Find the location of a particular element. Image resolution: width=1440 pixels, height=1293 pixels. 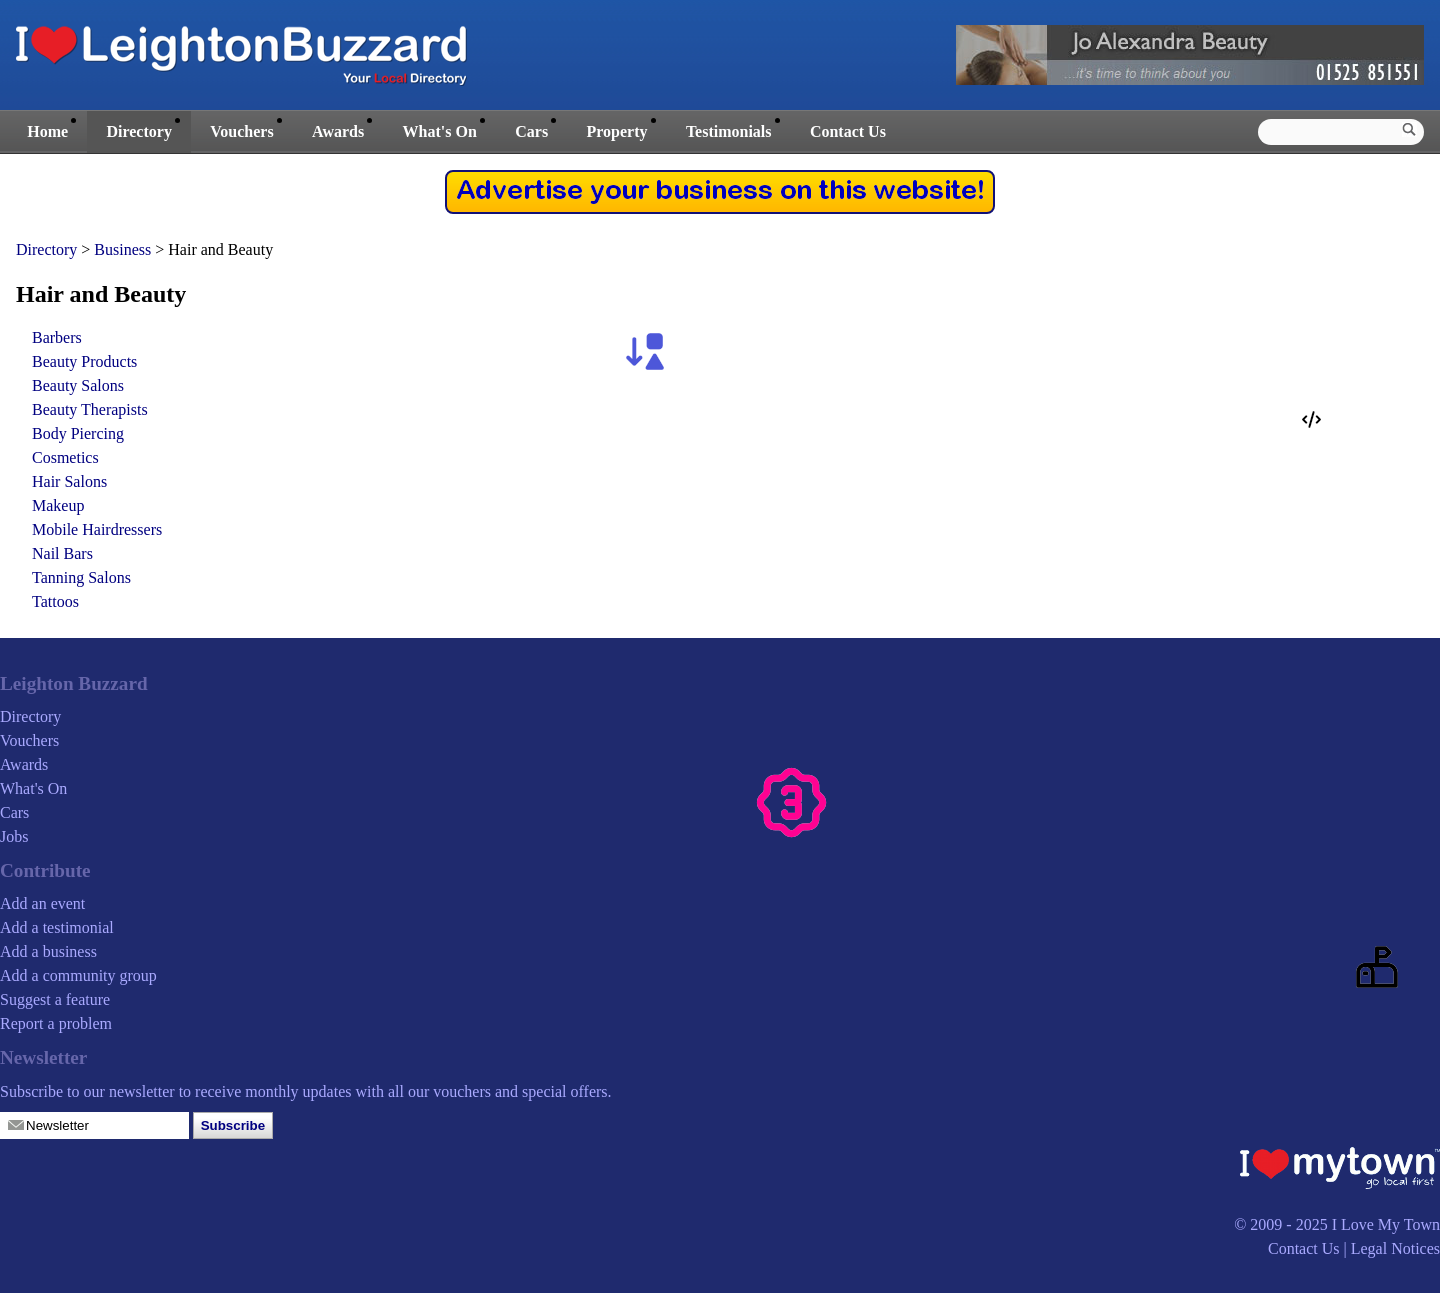

indicates third place or bronze ranking is located at coordinates (791, 802).